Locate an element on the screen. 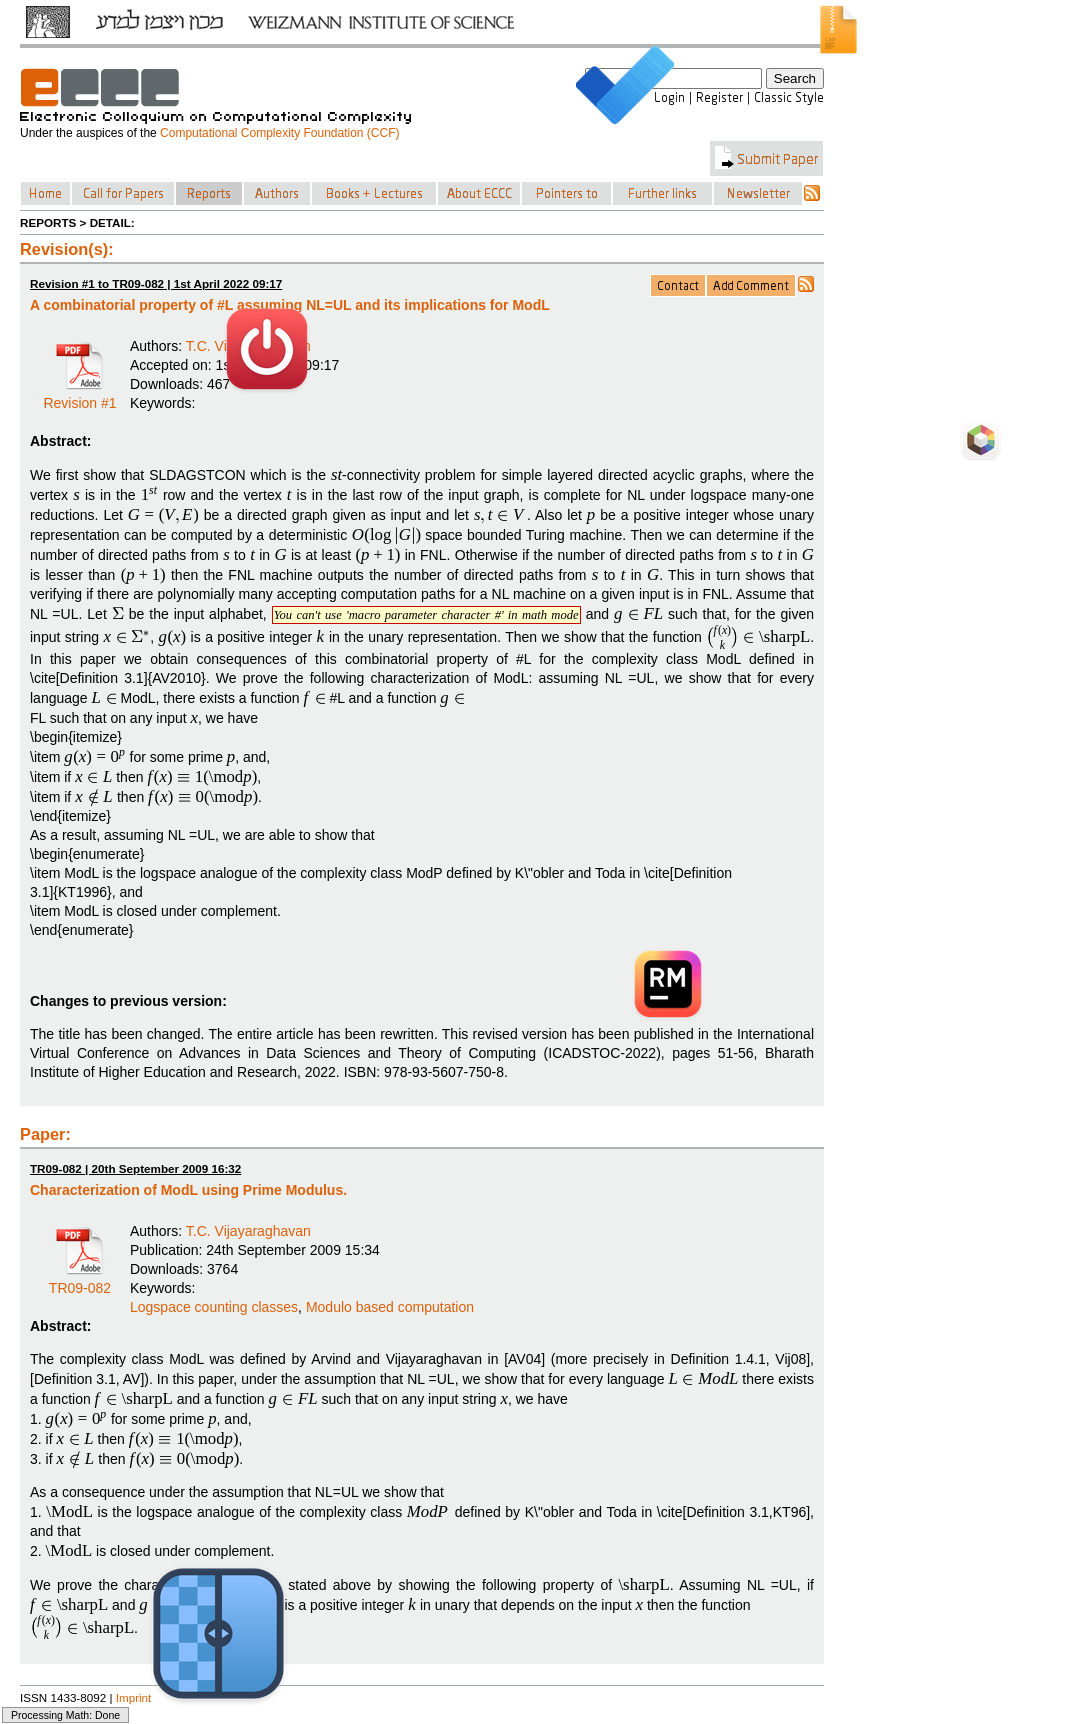 This screenshot has width=1076, height=1724. open Upscayl image upscaling app is located at coordinates (218, 1633).